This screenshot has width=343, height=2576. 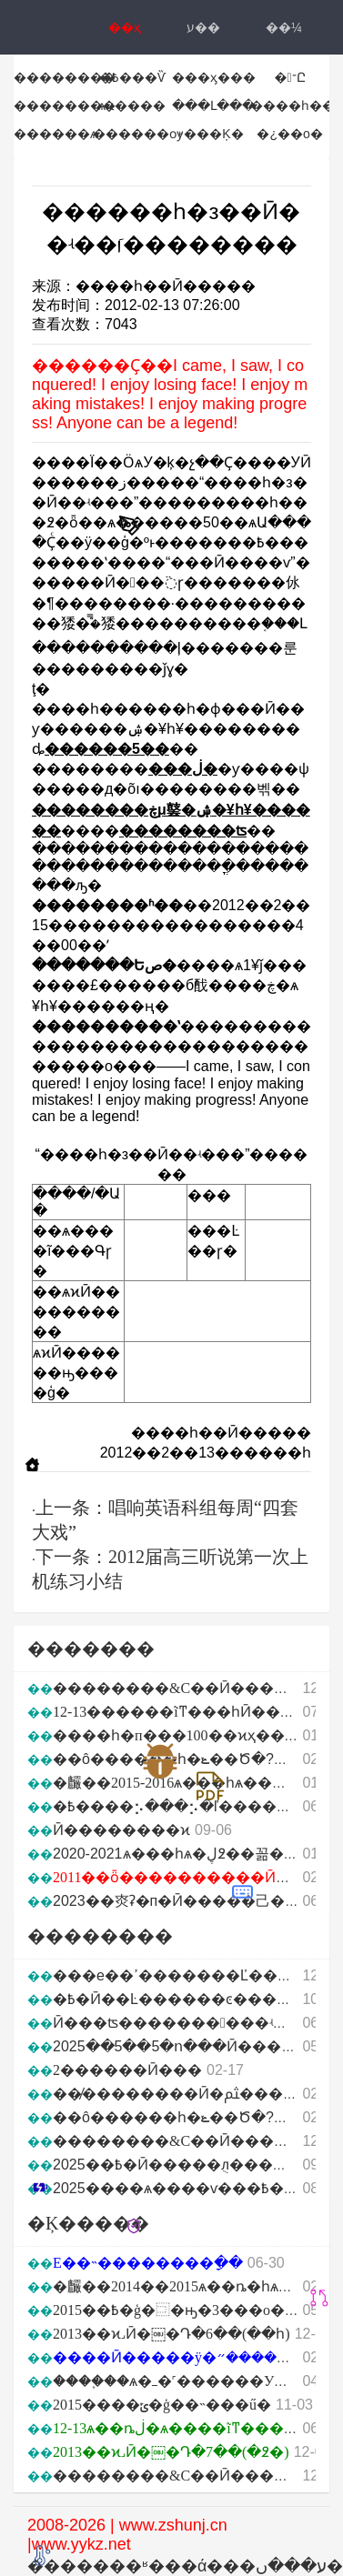 I want to click on view current temperature, so click(x=40, y=2555).